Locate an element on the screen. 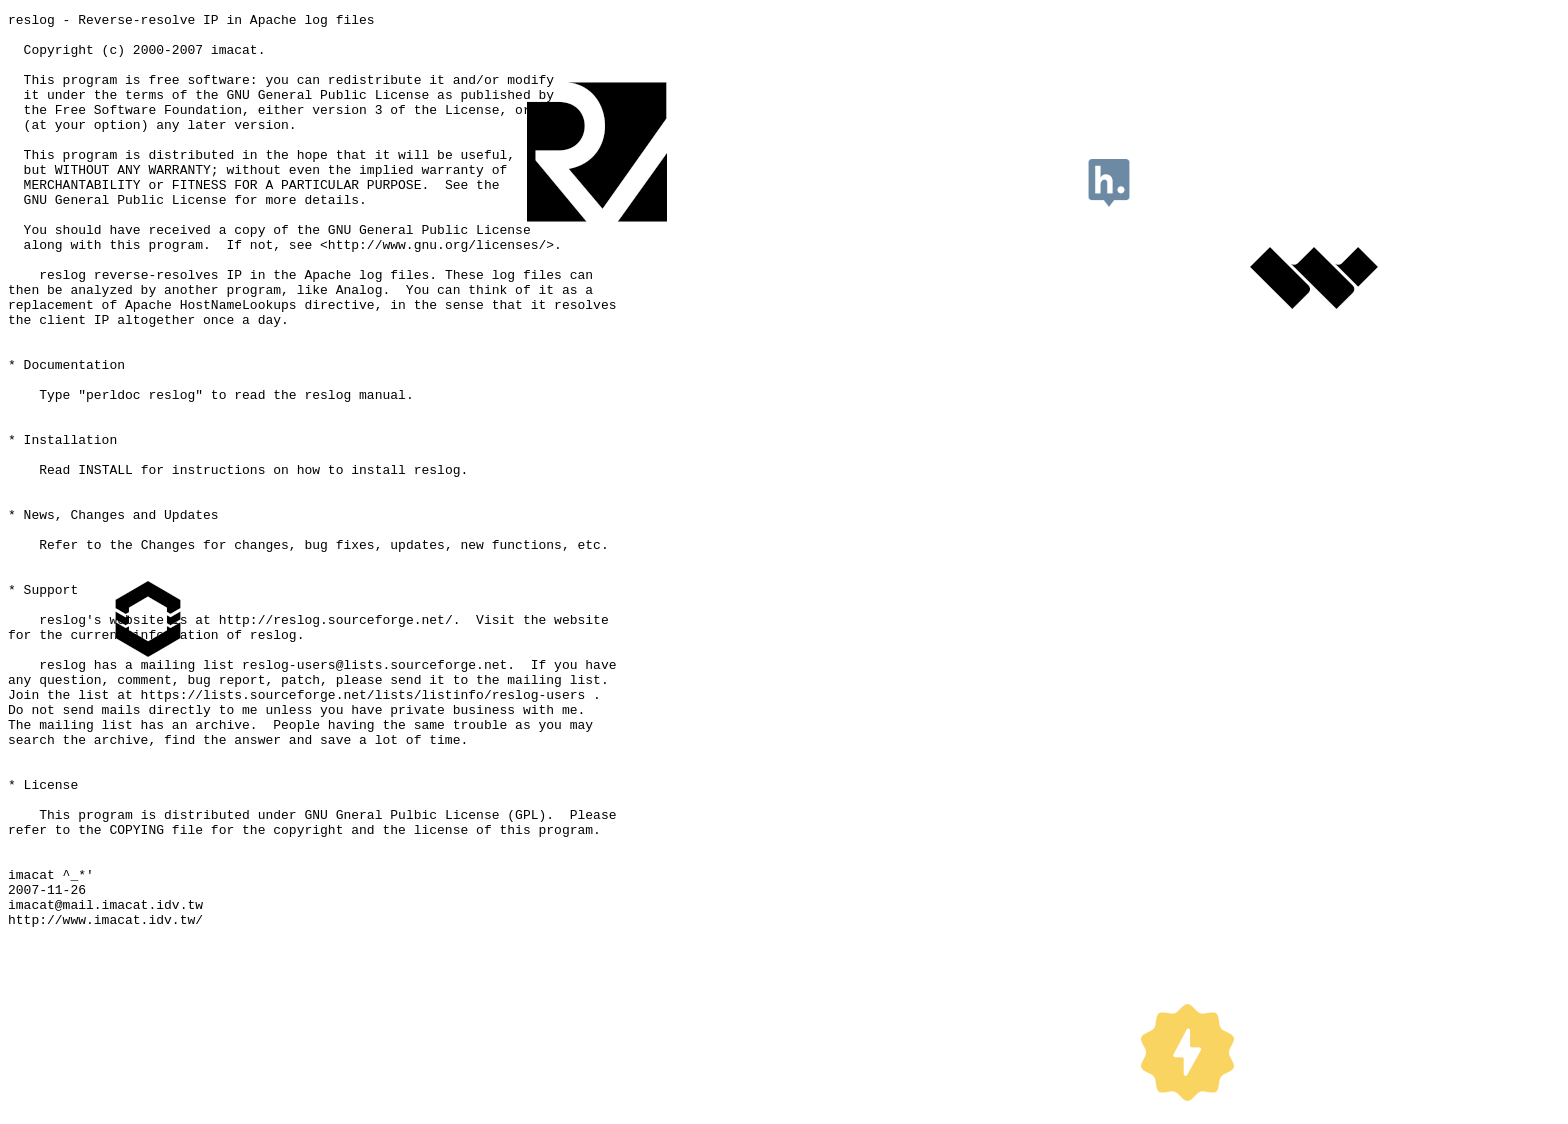 The width and height of the screenshot is (1568, 1124). wondershare brand logo is located at coordinates (1314, 278).